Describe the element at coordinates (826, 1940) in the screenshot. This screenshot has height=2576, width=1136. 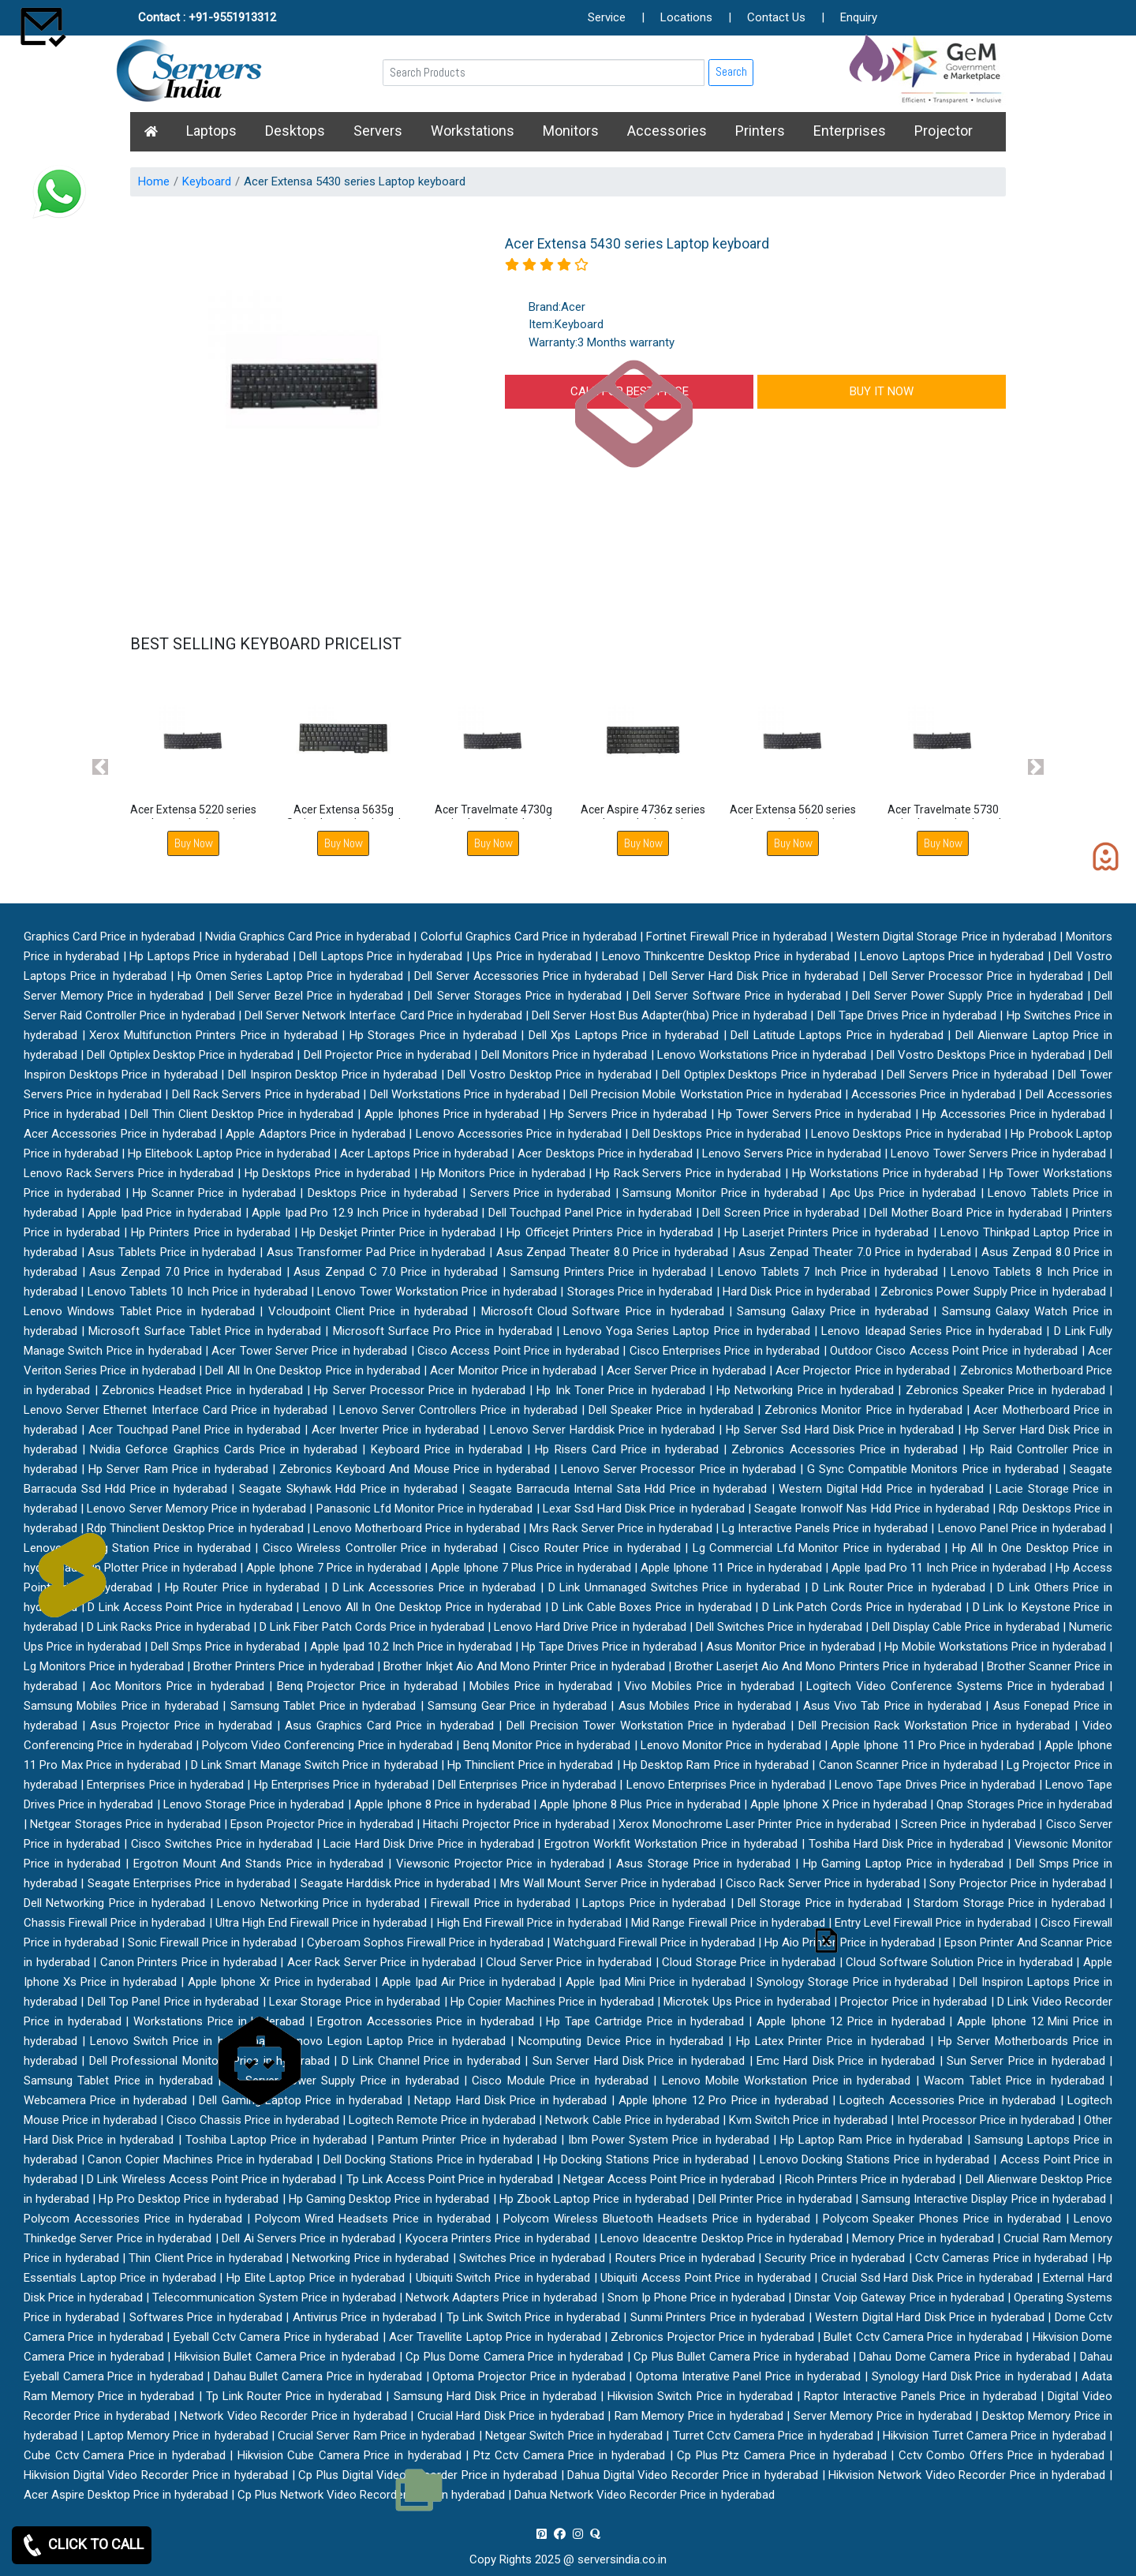
I see `open an excel spreadsheet` at that location.